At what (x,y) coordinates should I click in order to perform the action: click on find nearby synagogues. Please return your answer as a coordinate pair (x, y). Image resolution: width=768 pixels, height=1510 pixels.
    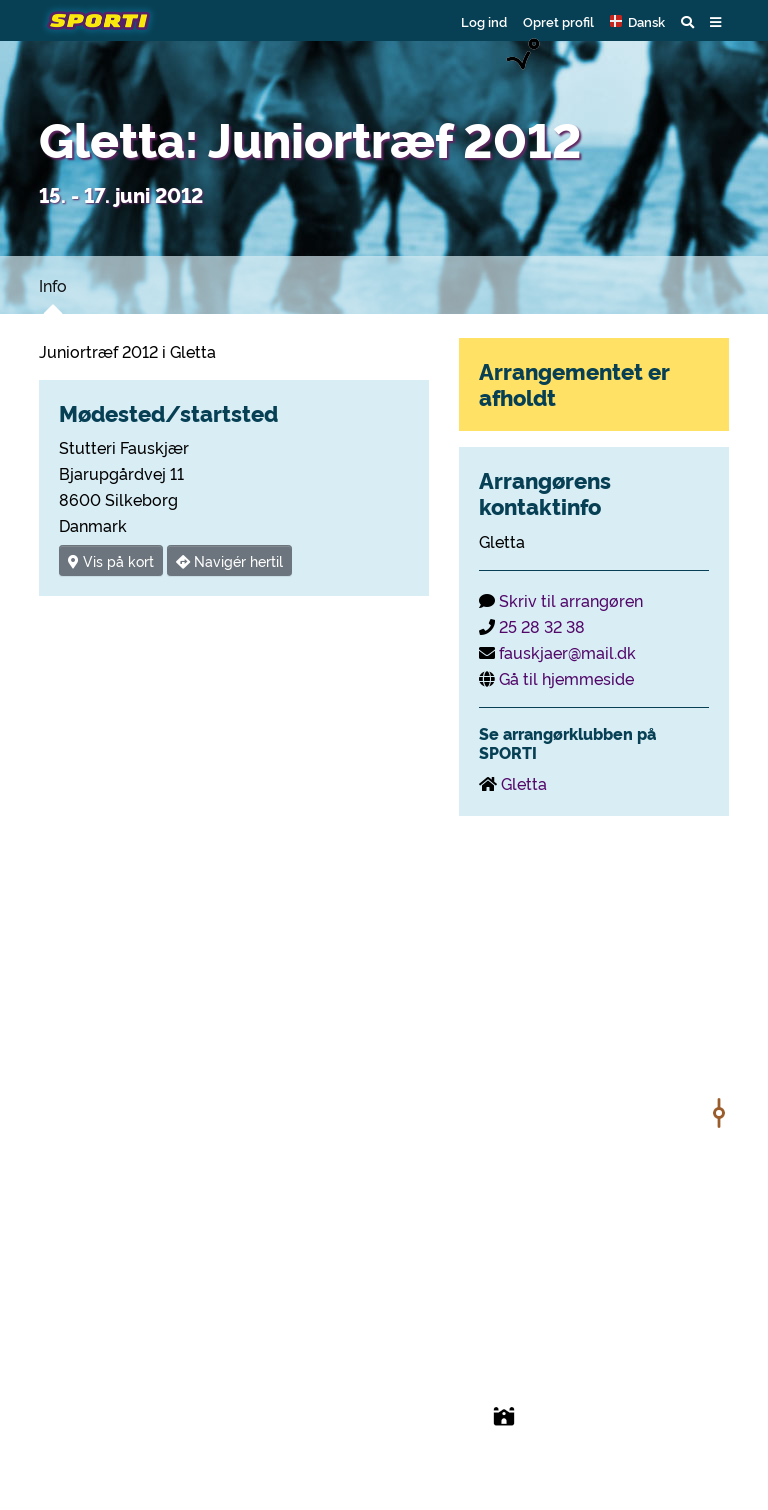
    Looking at the image, I should click on (504, 1416).